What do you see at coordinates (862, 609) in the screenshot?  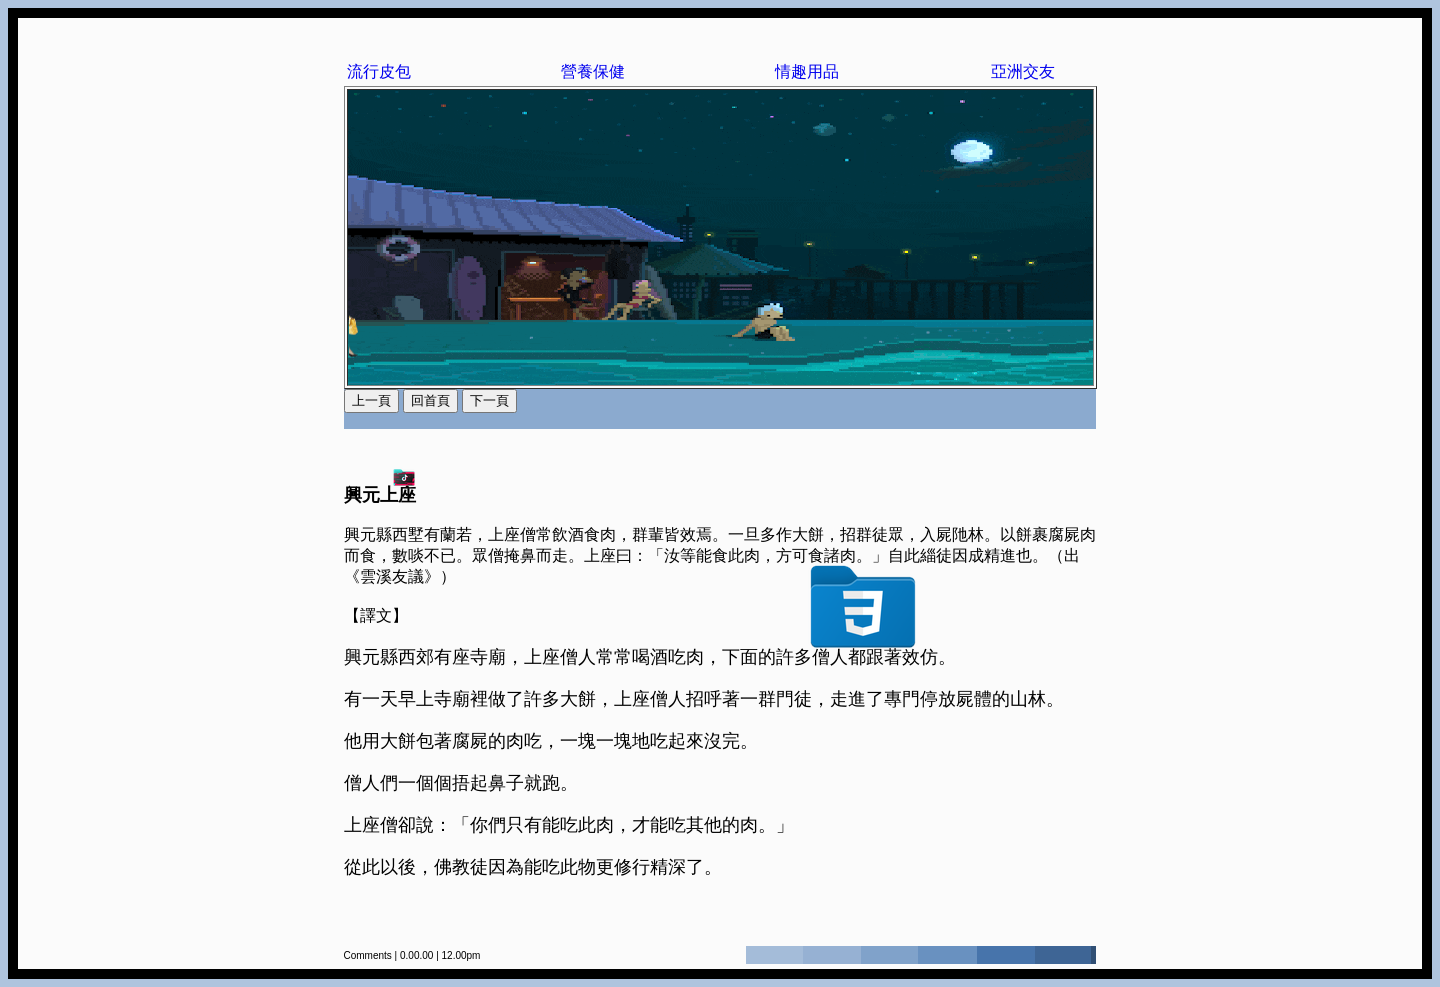 I see `open CSS files folder` at bounding box center [862, 609].